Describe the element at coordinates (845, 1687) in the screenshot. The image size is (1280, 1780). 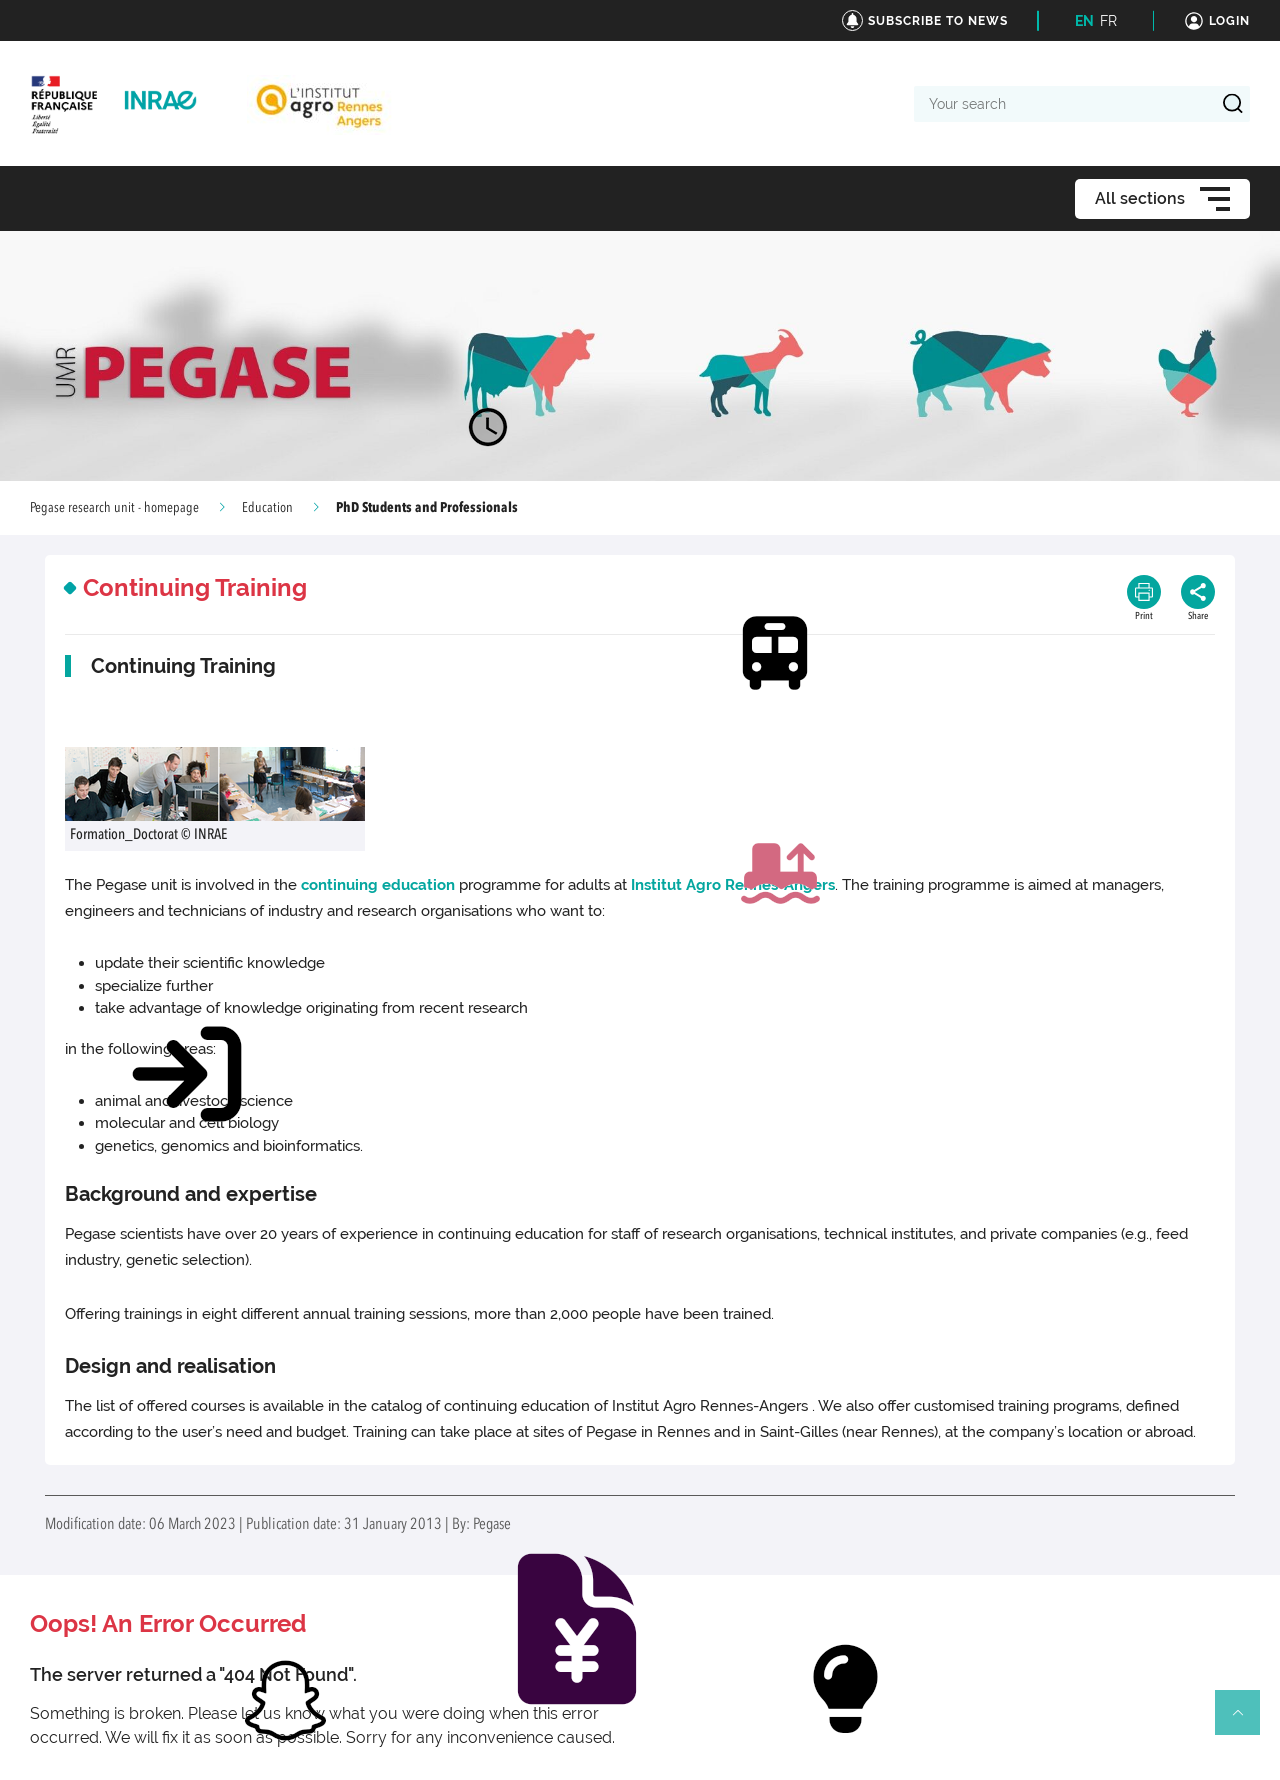
I see `access tips or helpful suggestions` at that location.